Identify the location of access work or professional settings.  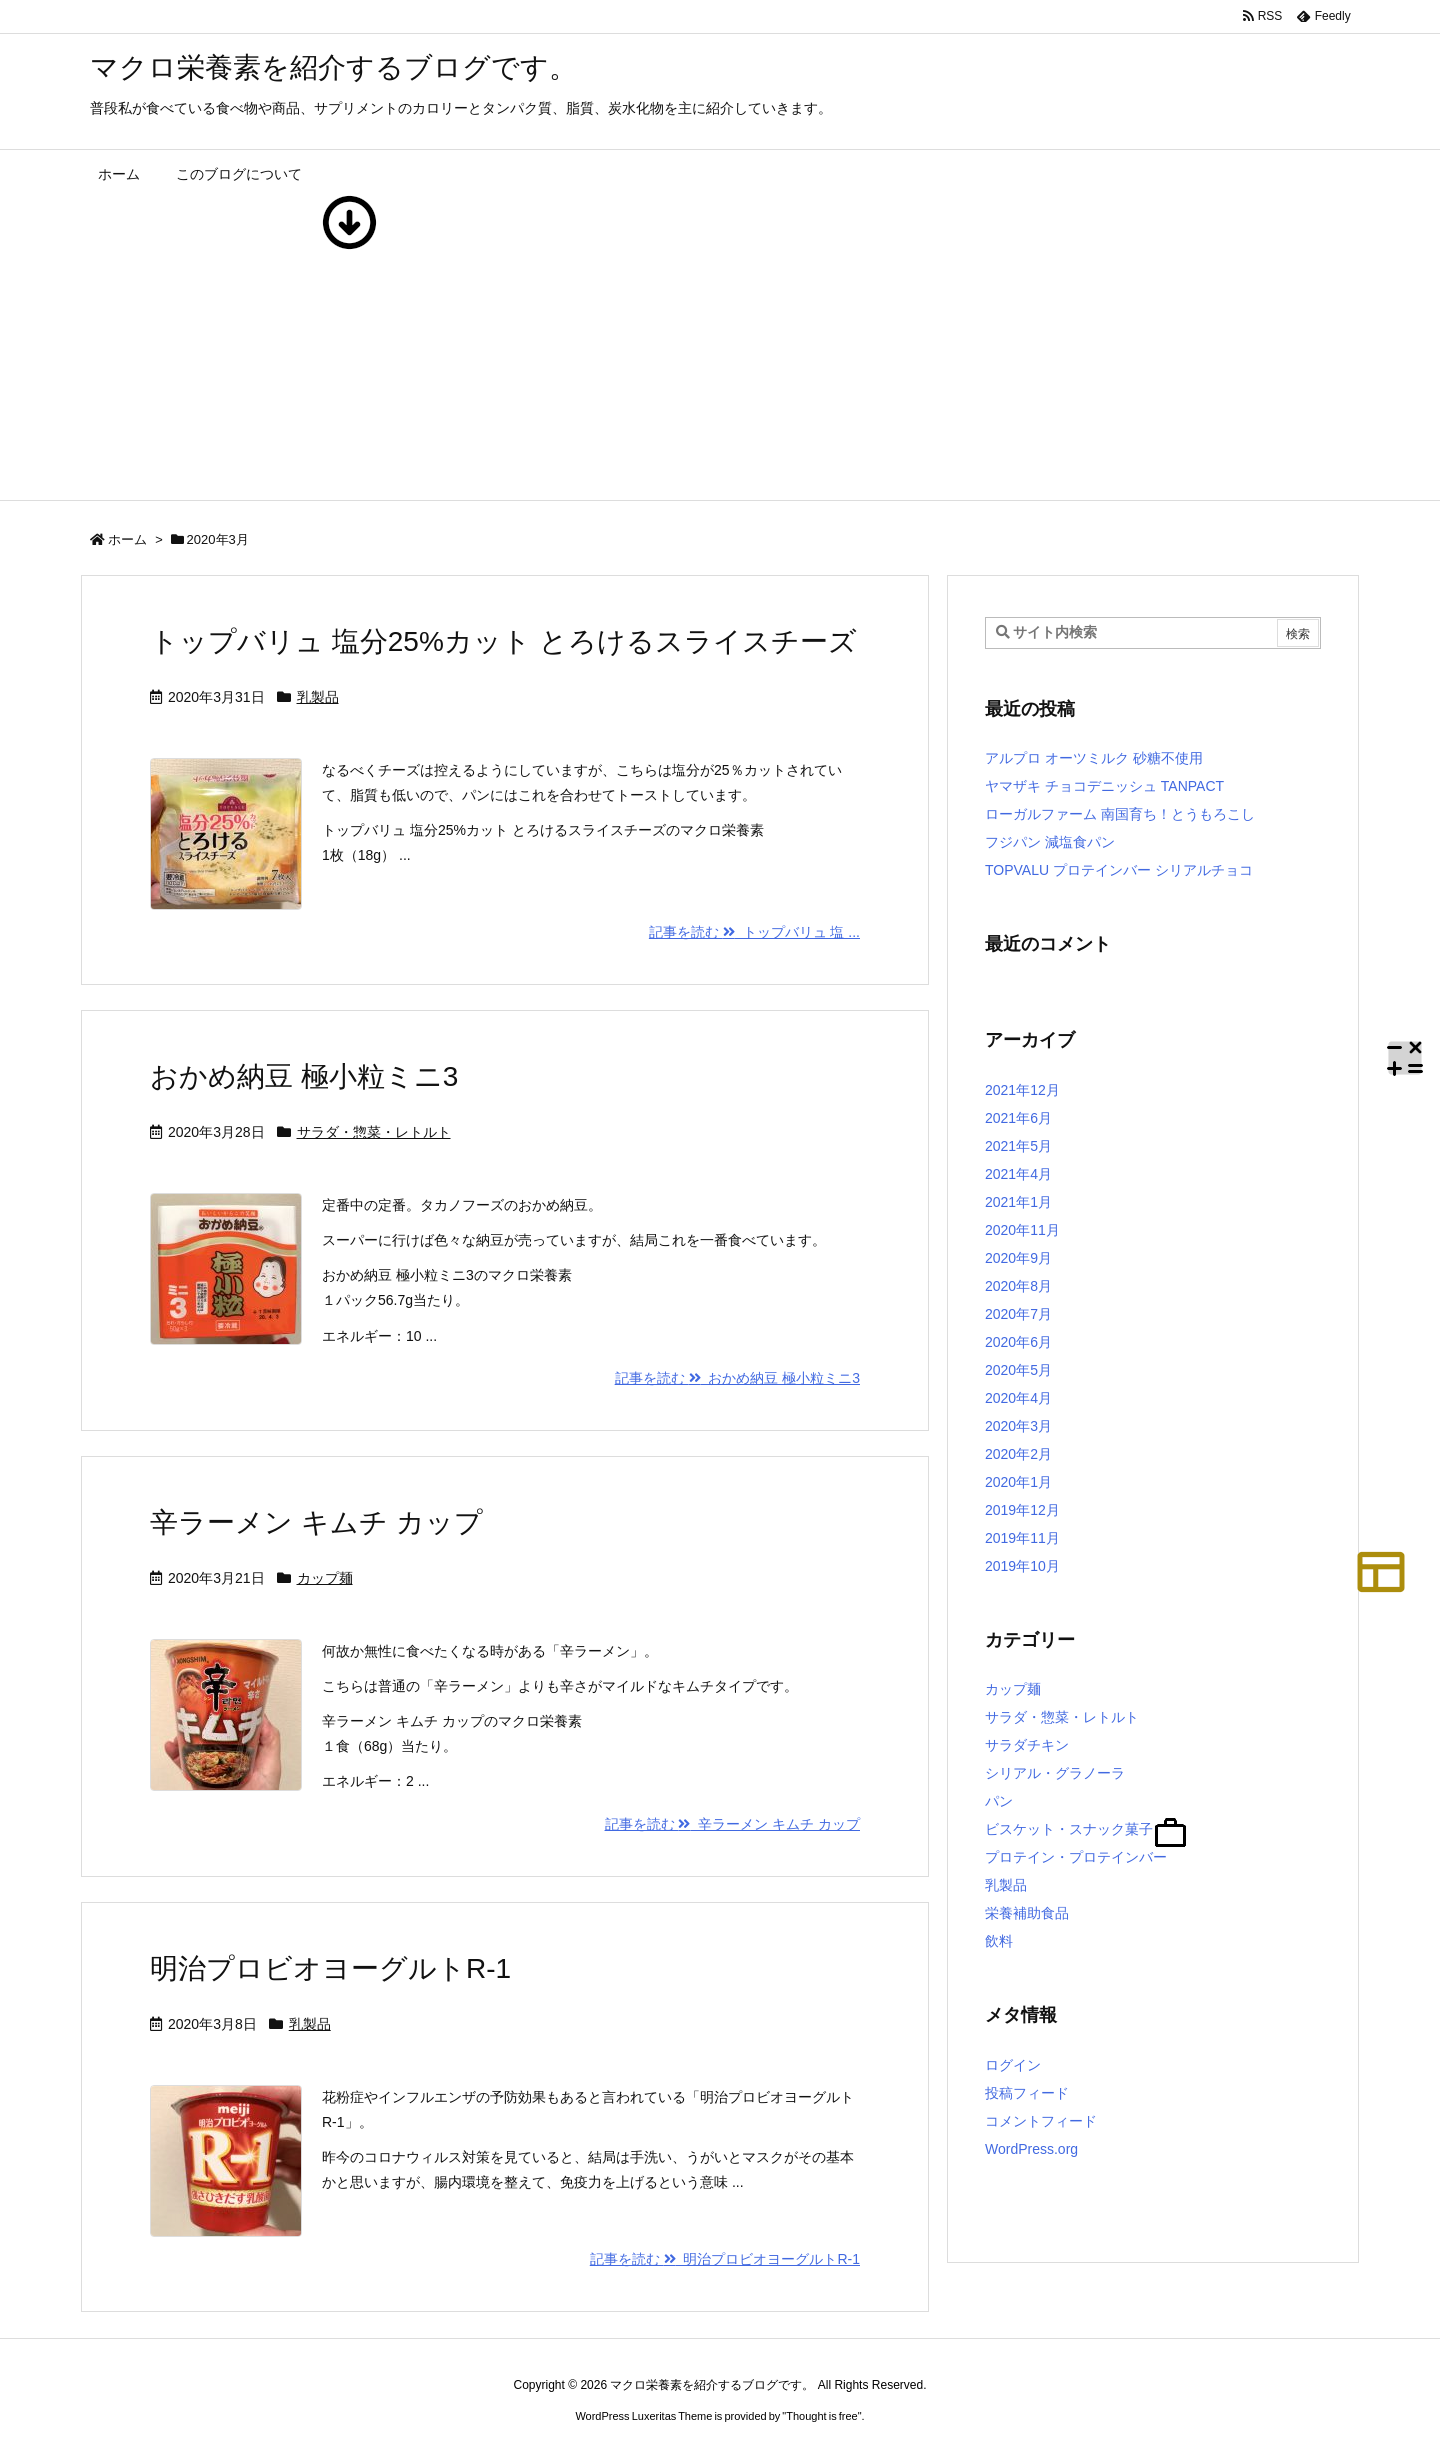
(1170, 1833).